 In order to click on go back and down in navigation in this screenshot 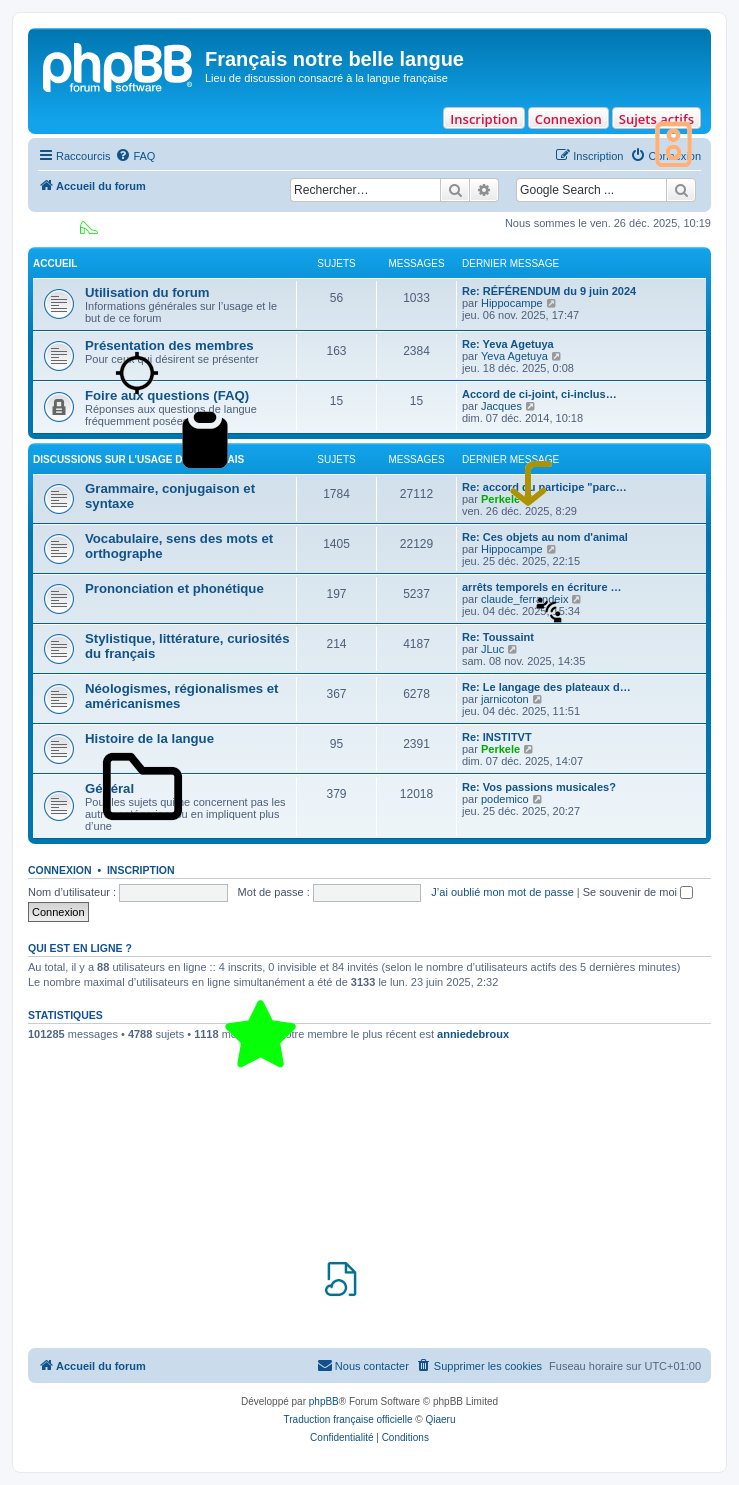, I will do `click(531, 482)`.